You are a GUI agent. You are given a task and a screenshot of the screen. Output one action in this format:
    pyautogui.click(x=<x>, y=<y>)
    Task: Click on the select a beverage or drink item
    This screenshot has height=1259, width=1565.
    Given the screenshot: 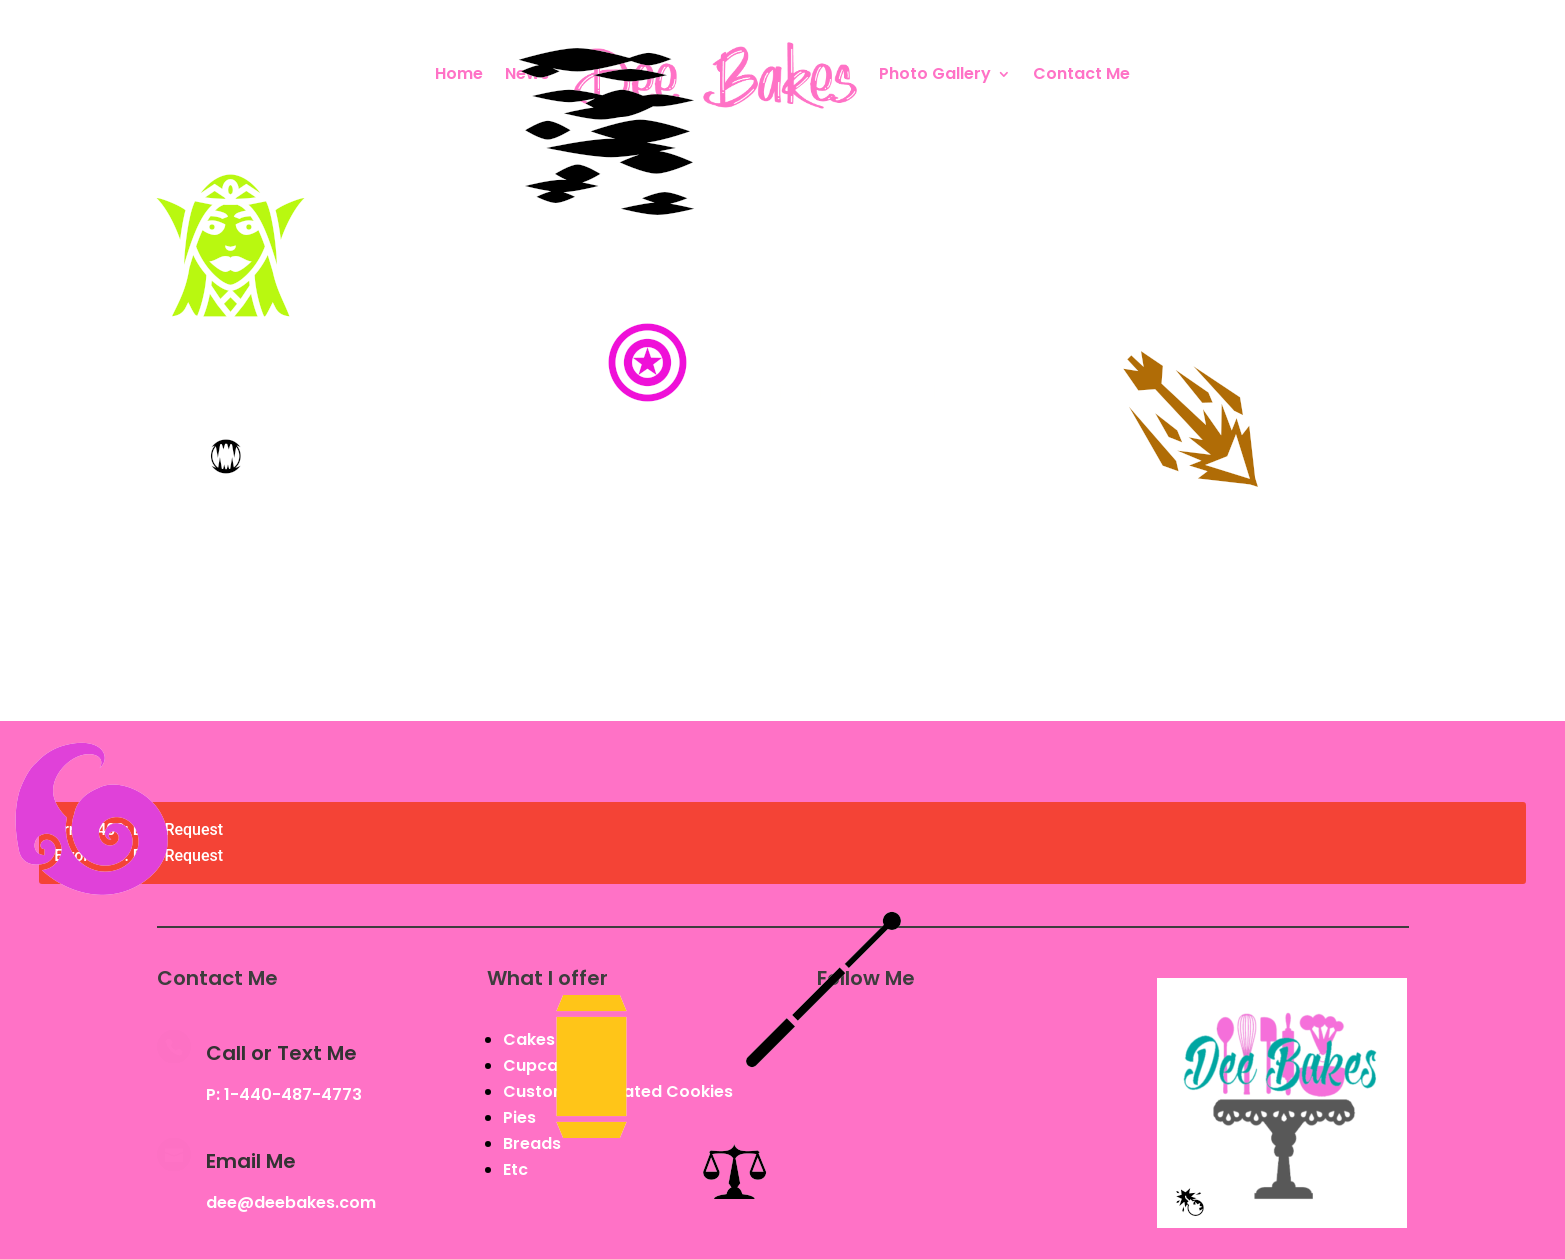 What is the action you would take?
    pyautogui.click(x=591, y=1066)
    